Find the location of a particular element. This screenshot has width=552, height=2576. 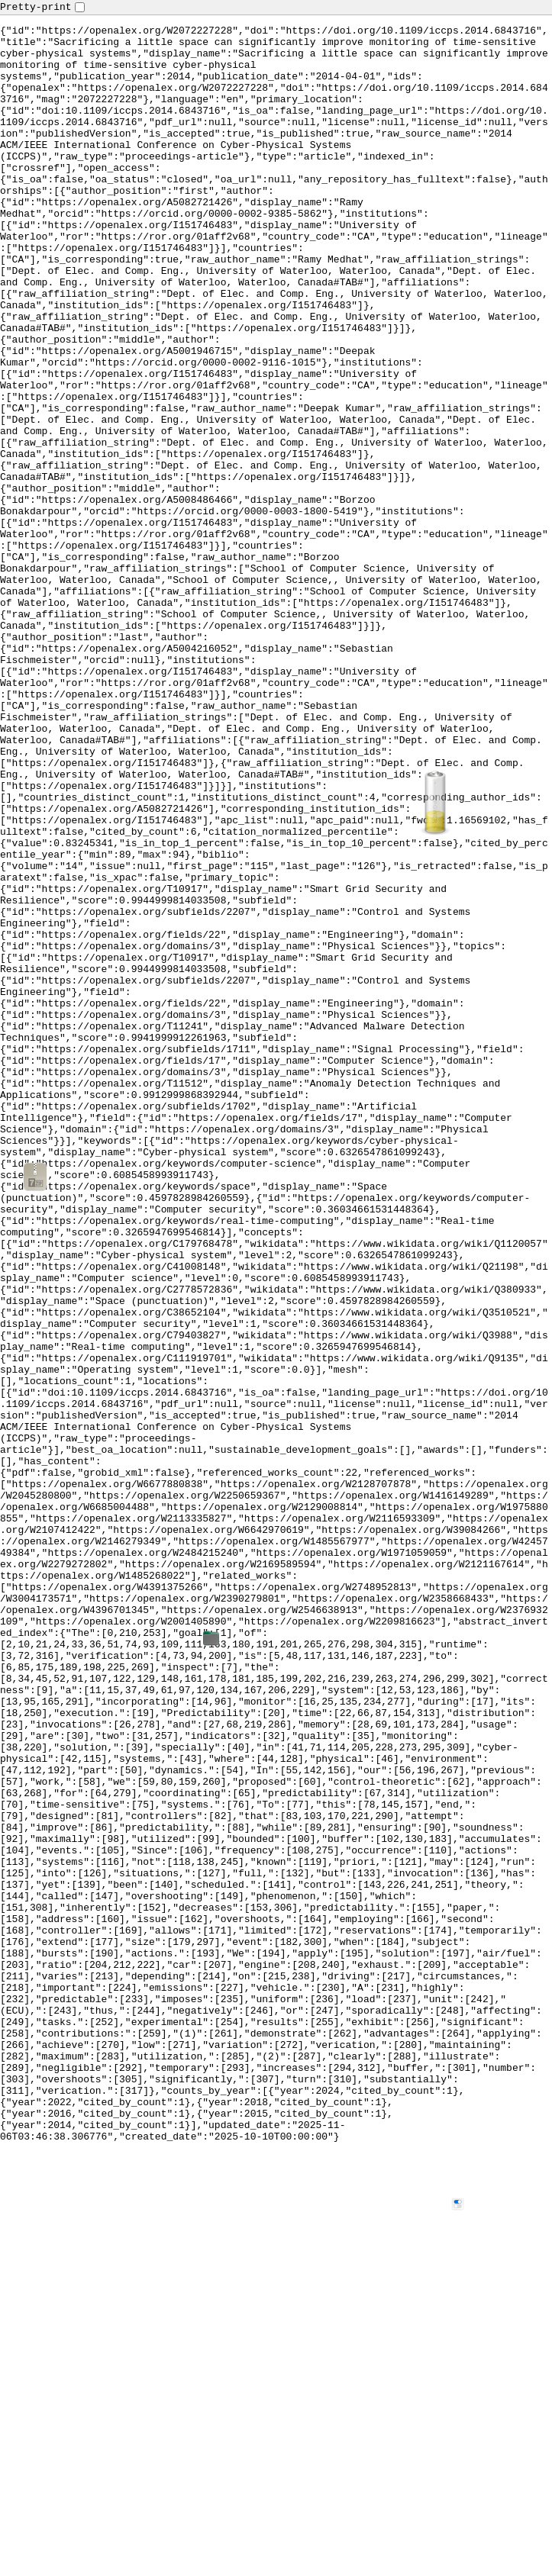

indicates low battery level is located at coordinates (435, 803).